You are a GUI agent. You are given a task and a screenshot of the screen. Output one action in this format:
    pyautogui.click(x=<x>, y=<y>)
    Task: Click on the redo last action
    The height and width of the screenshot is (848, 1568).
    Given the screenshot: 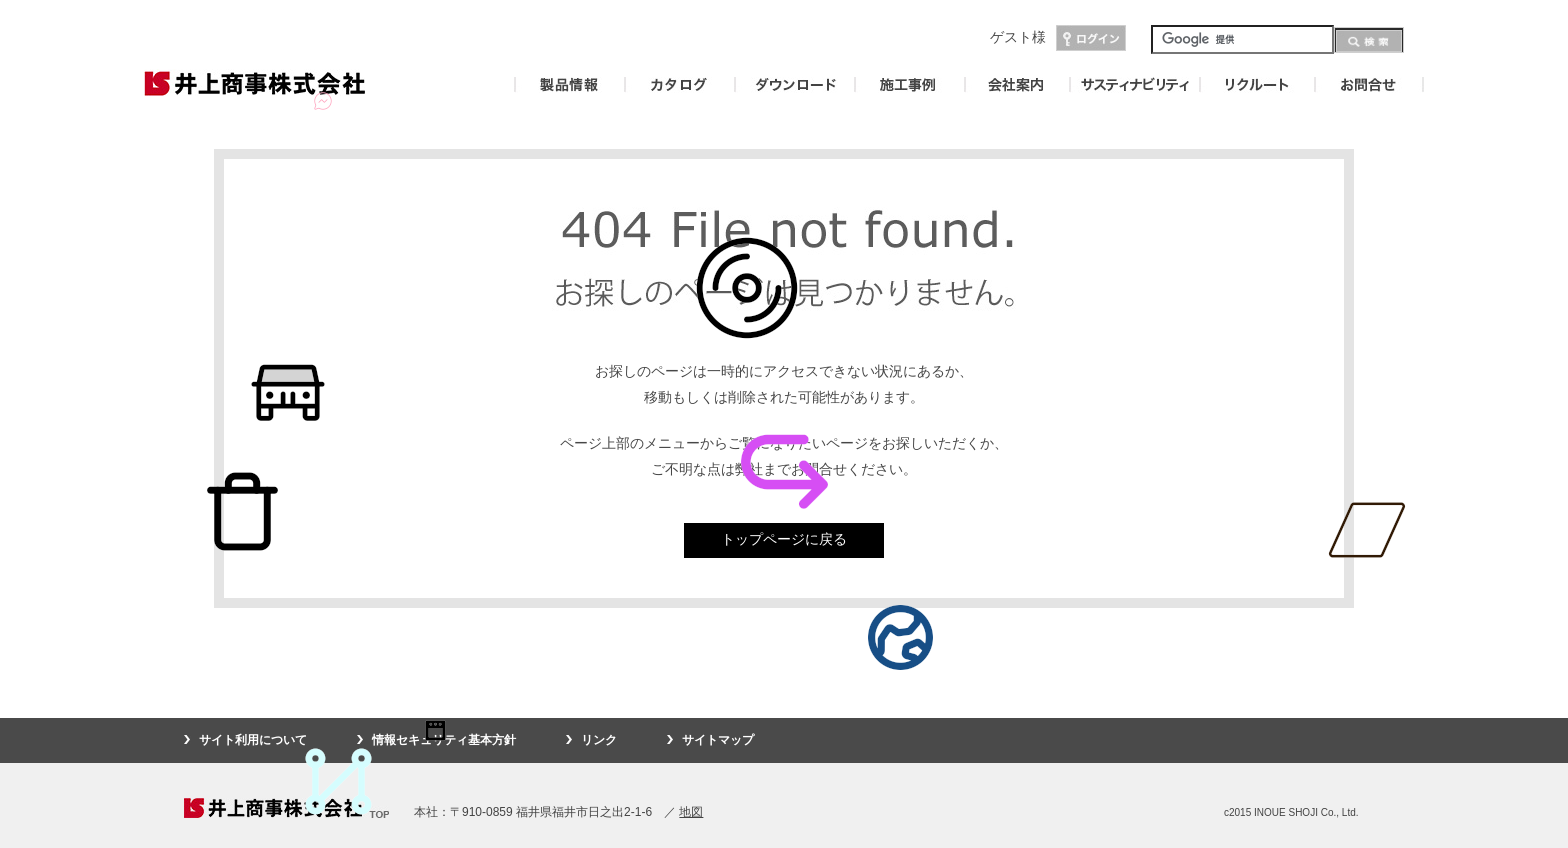 What is the action you would take?
    pyautogui.click(x=784, y=468)
    